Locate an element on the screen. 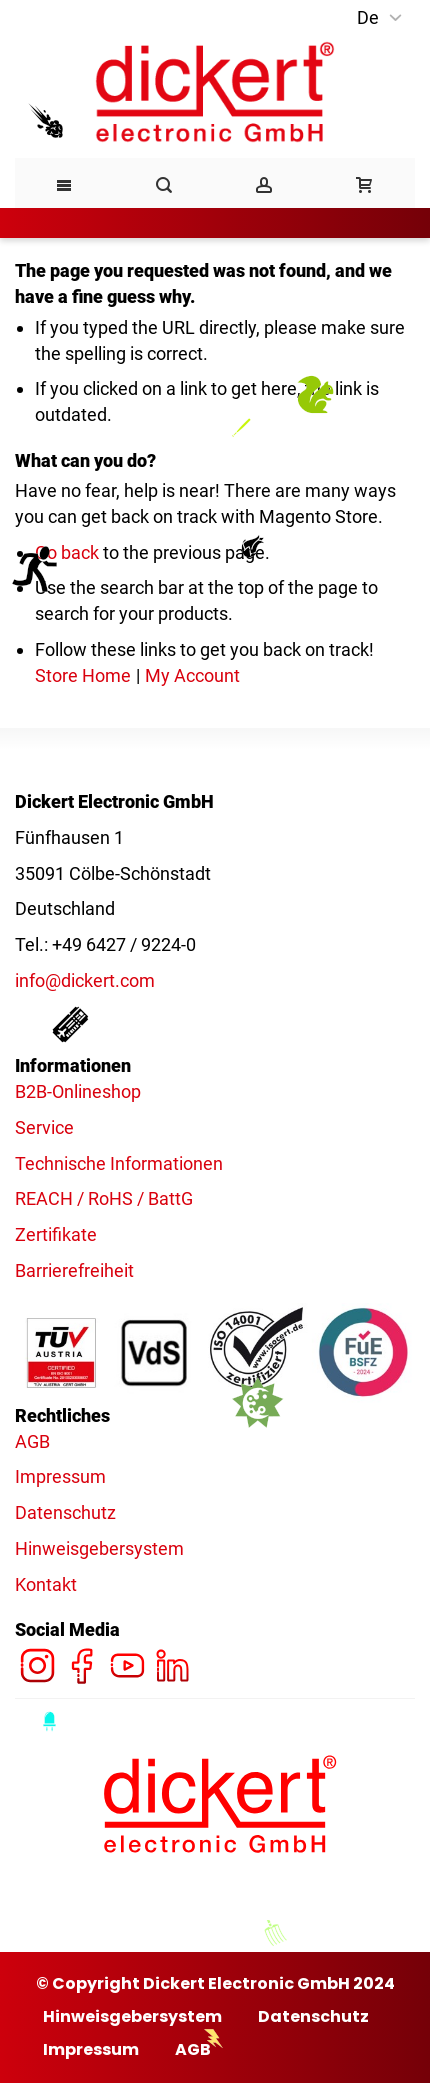 The width and height of the screenshot is (430, 2083). indicates a new sprout or growth stage in a farming game is located at coordinates (253, 546).